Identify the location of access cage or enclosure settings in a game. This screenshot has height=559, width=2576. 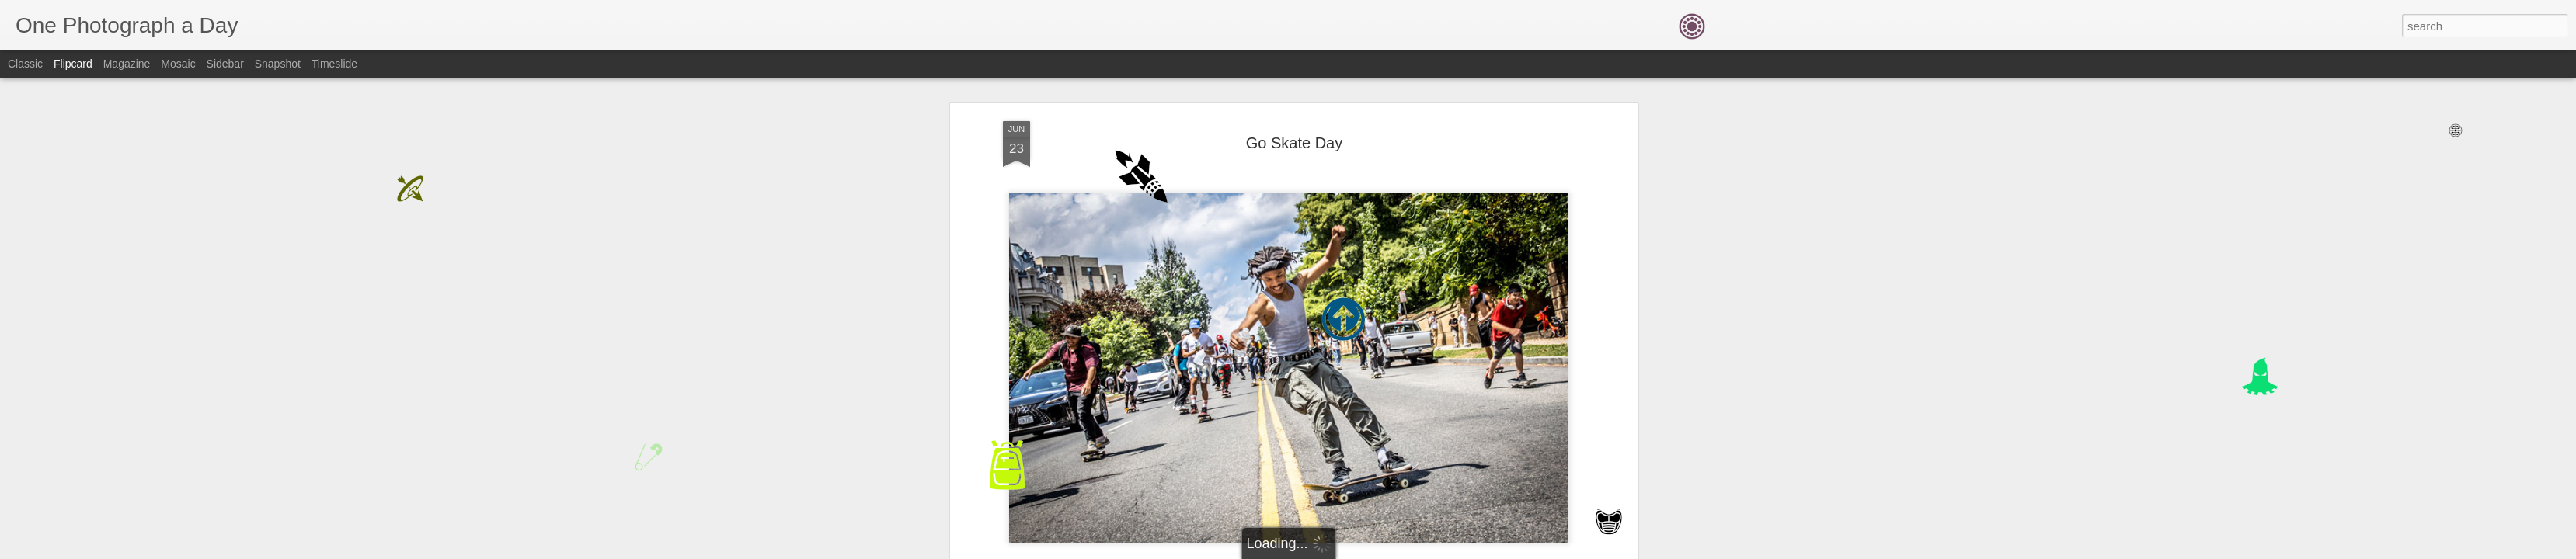
(2456, 130).